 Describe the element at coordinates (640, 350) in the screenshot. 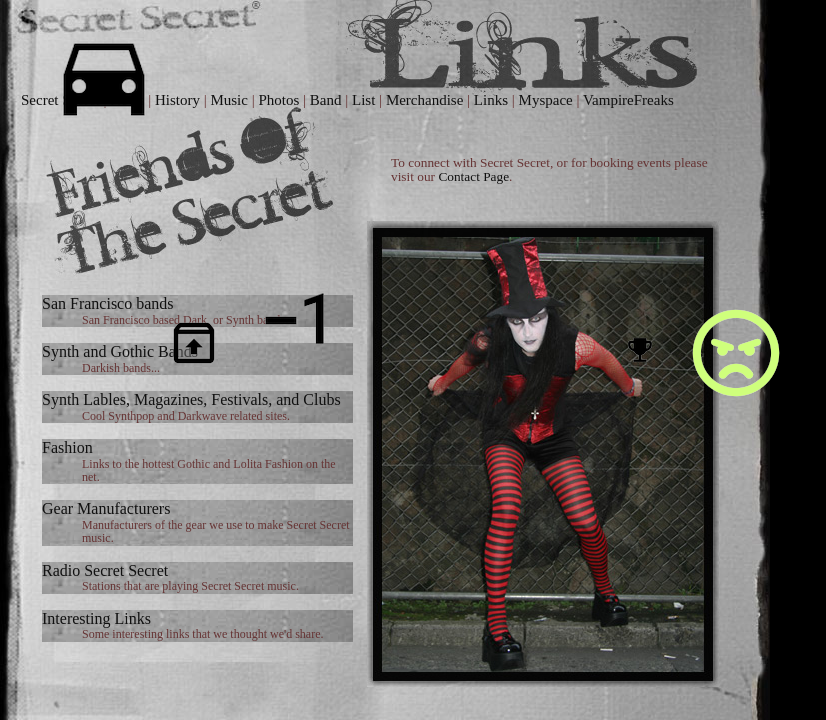

I see `view achievements or awards` at that location.